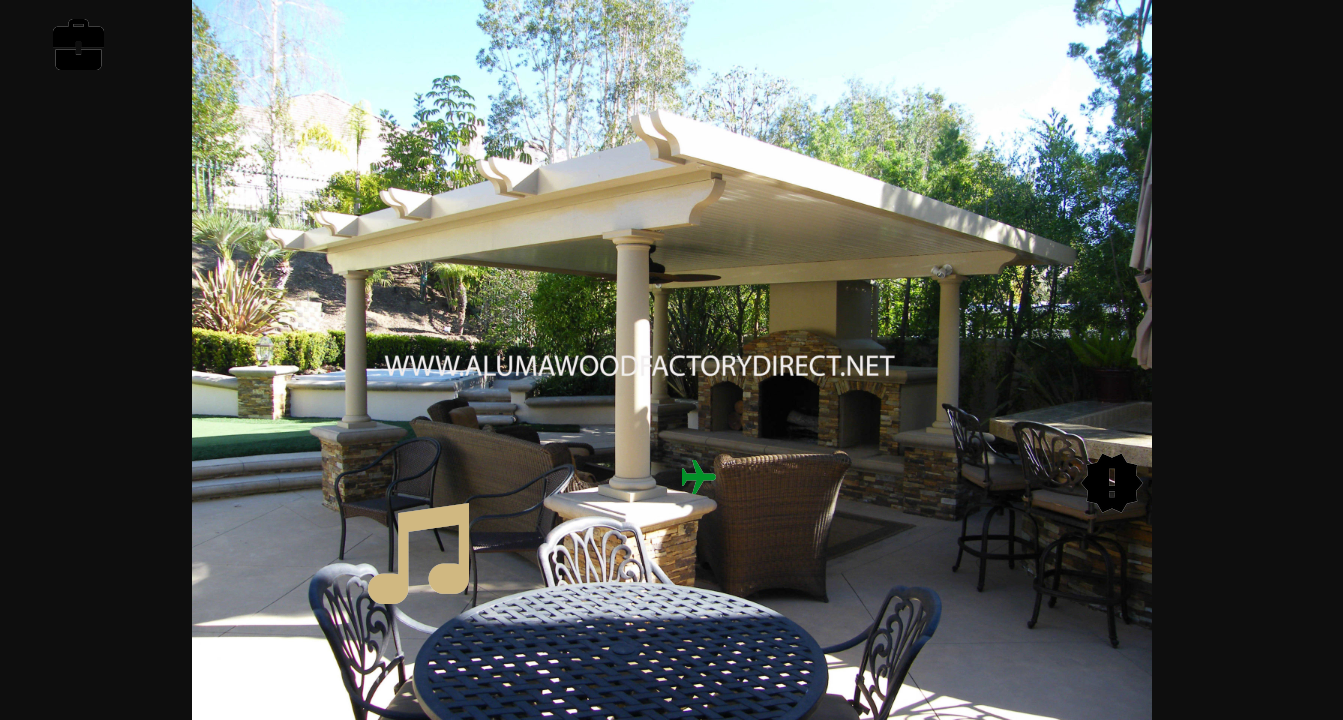  Describe the element at coordinates (1112, 483) in the screenshot. I see `indicates new or recently added content` at that location.